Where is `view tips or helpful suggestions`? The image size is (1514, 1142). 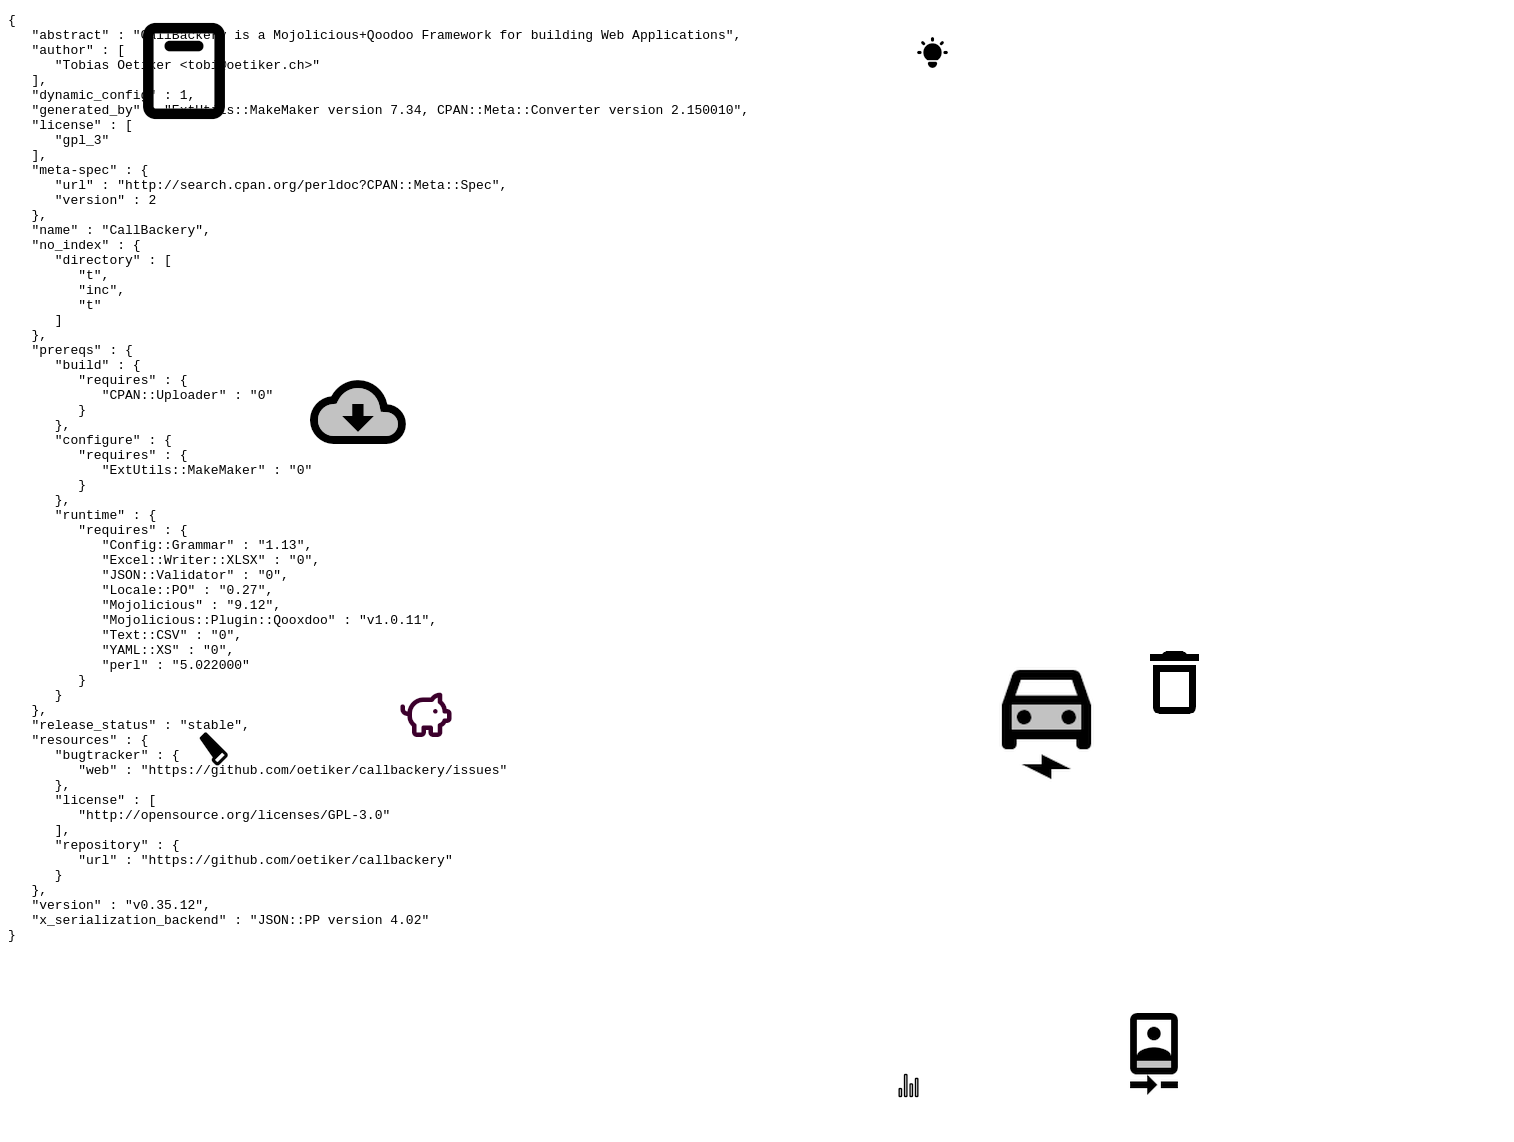
view tips or helpful suggestions is located at coordinates (932, 52).